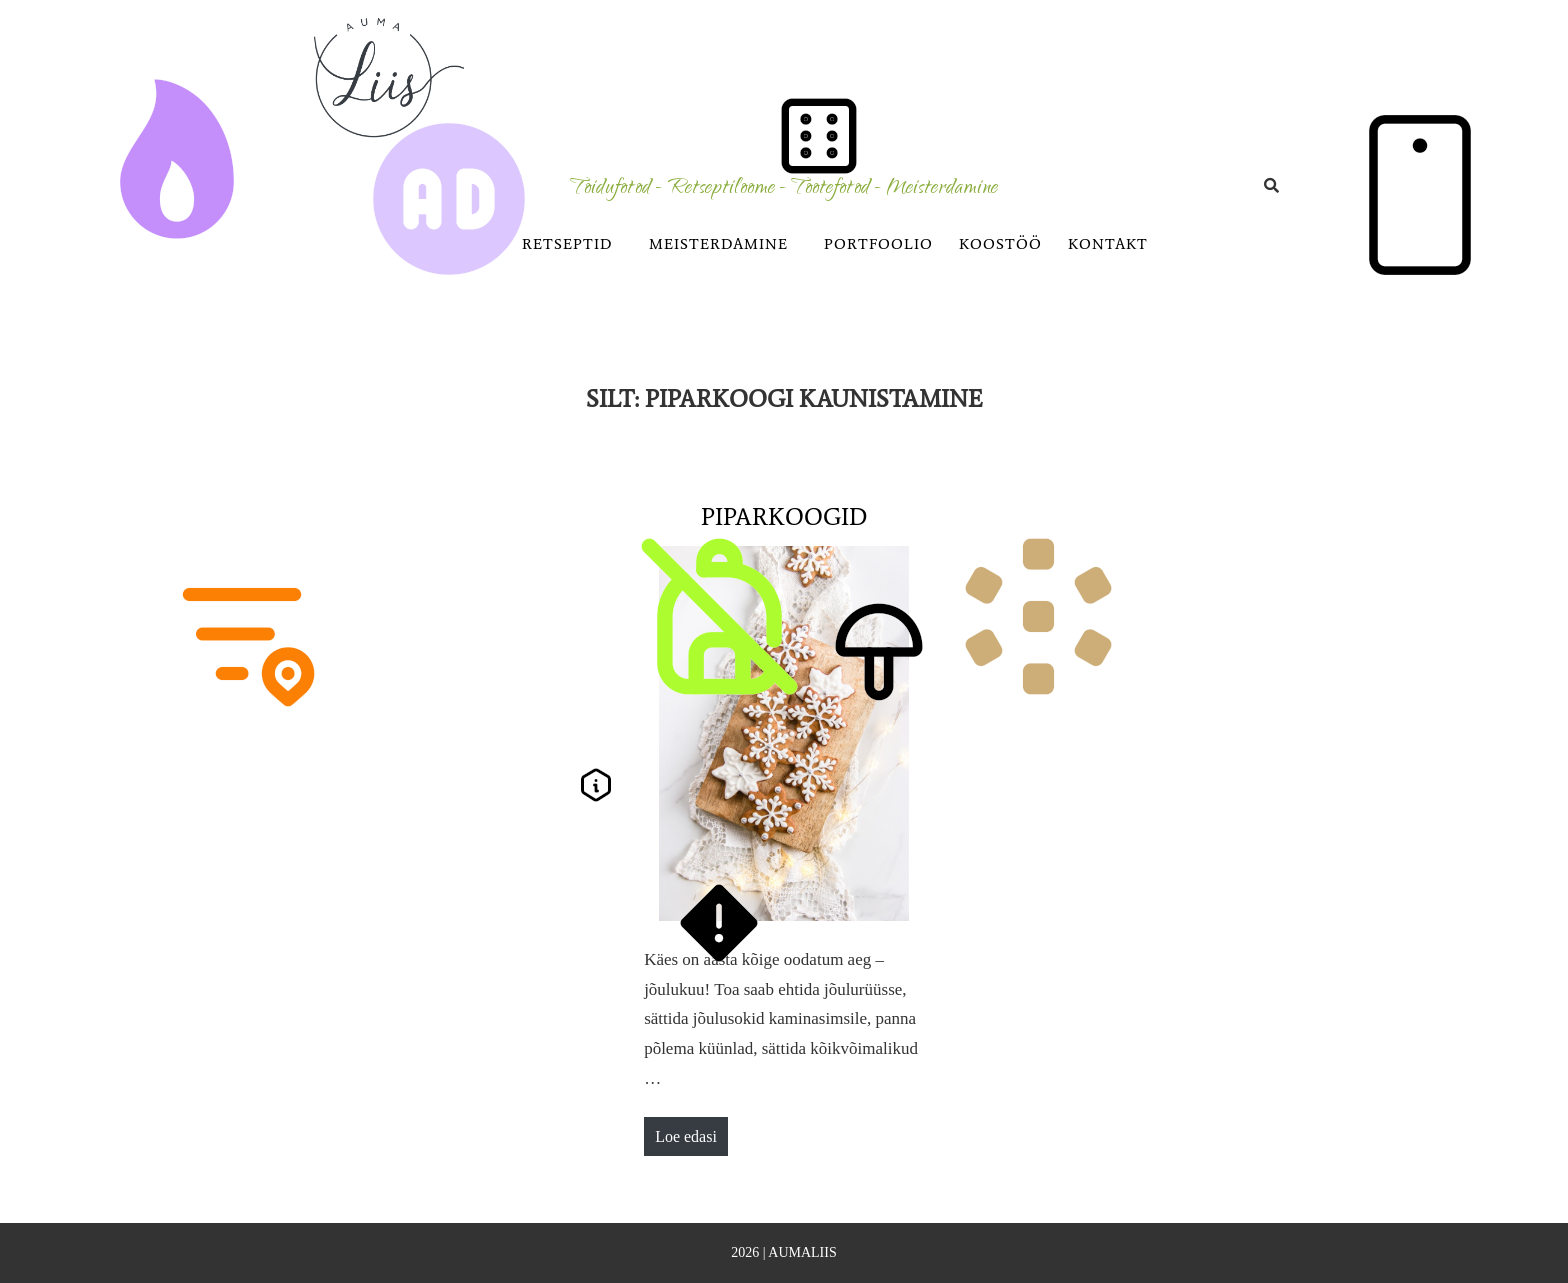 The image size is (1568, 1283). Describe the element at coordinates (1420, 195) in the screenshot. I see `access device camera through mobile` at that location.